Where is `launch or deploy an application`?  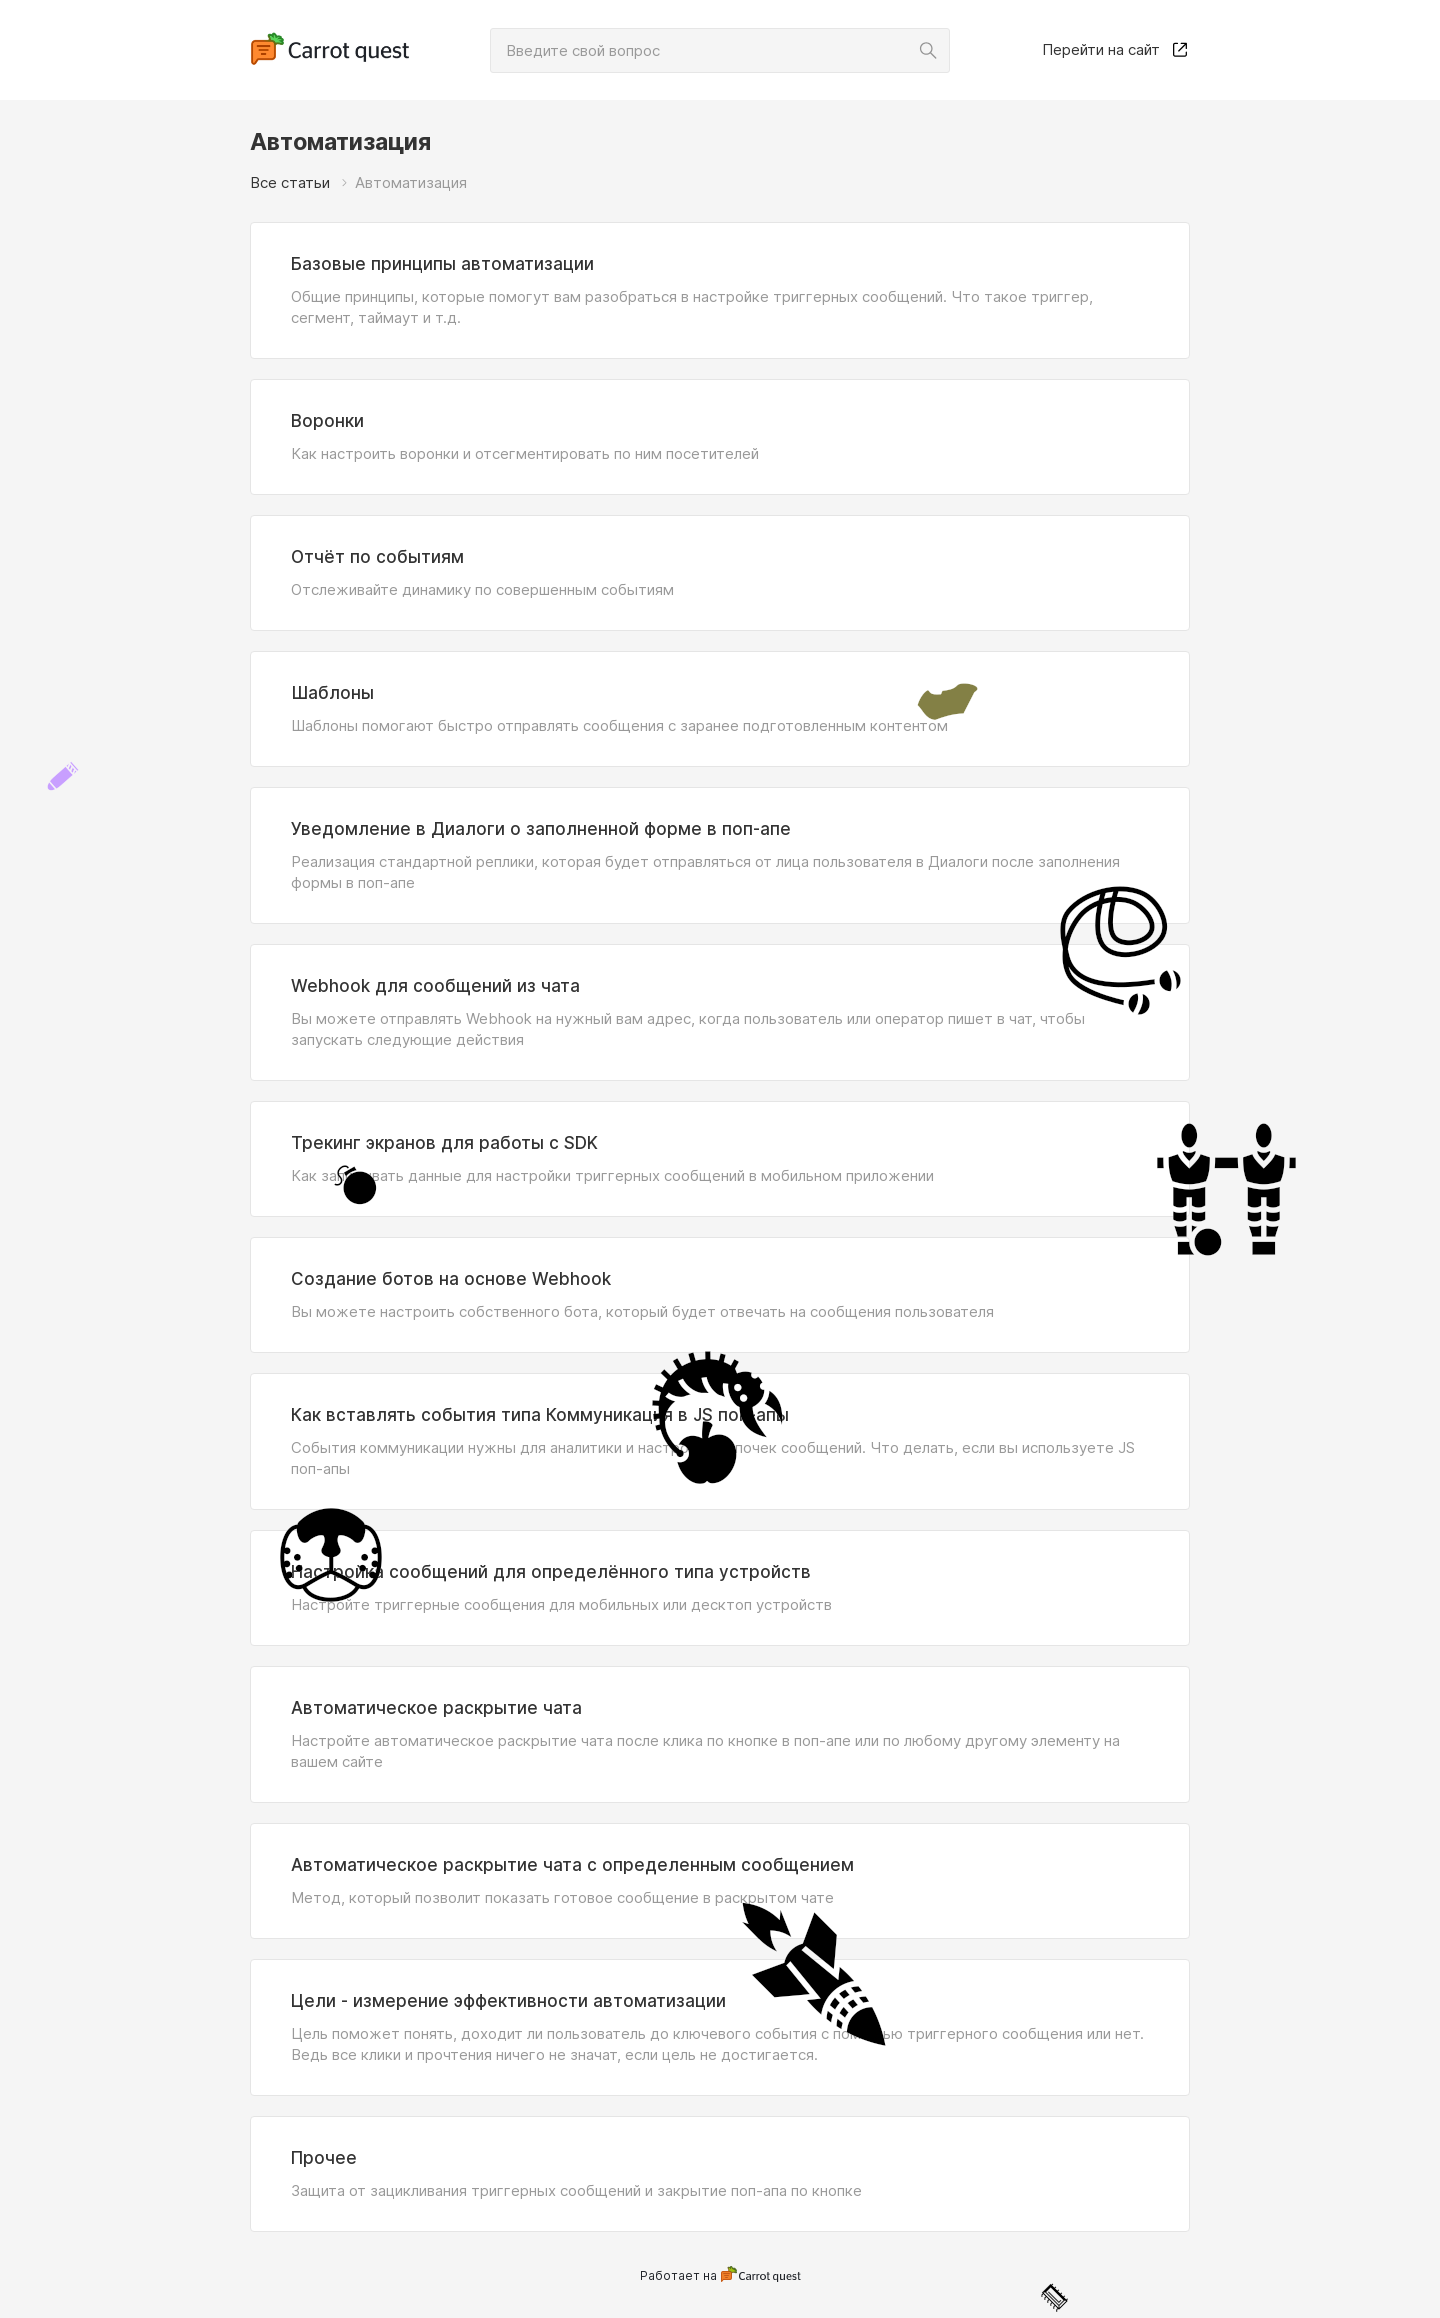 launch or deploy an application is located at coordinates (814, 1972).